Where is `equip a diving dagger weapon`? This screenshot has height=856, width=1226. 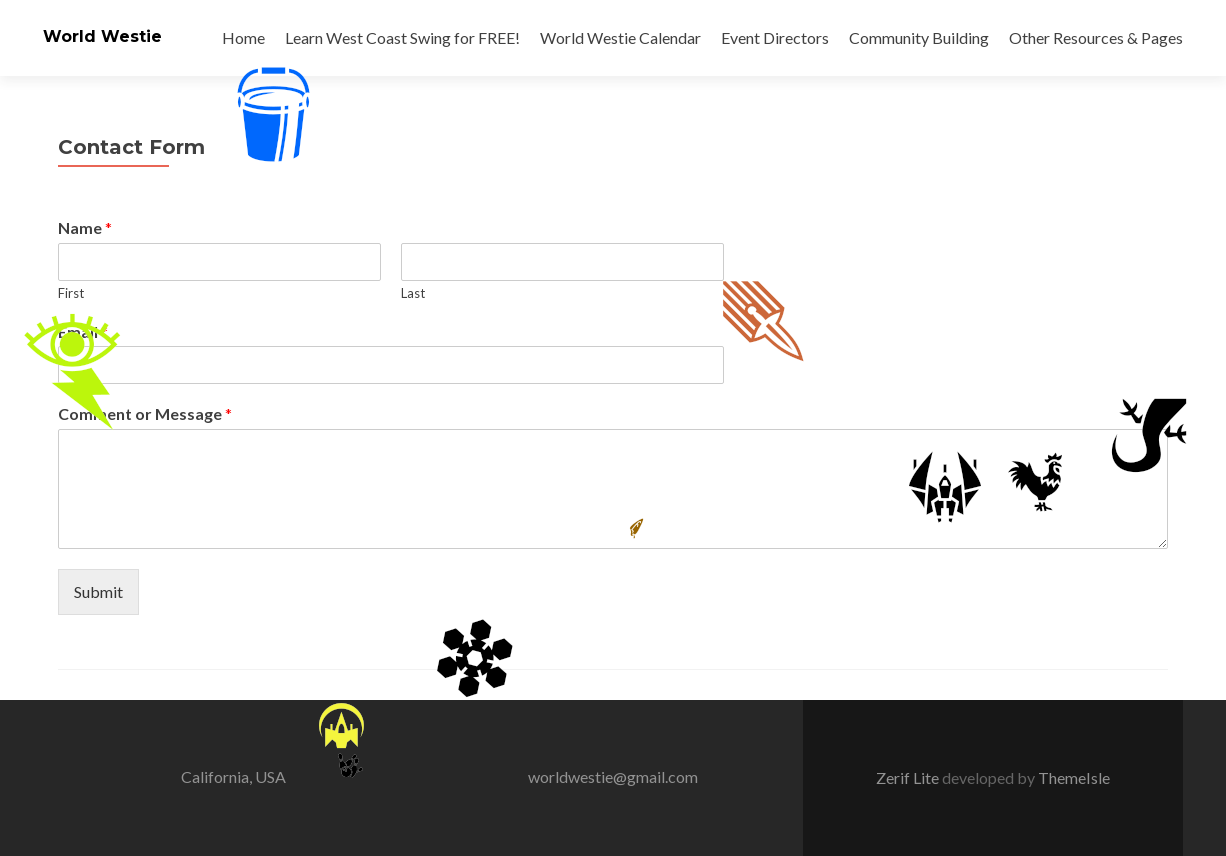 equip a diving dagger weapon is located at coordinates (763, 321).